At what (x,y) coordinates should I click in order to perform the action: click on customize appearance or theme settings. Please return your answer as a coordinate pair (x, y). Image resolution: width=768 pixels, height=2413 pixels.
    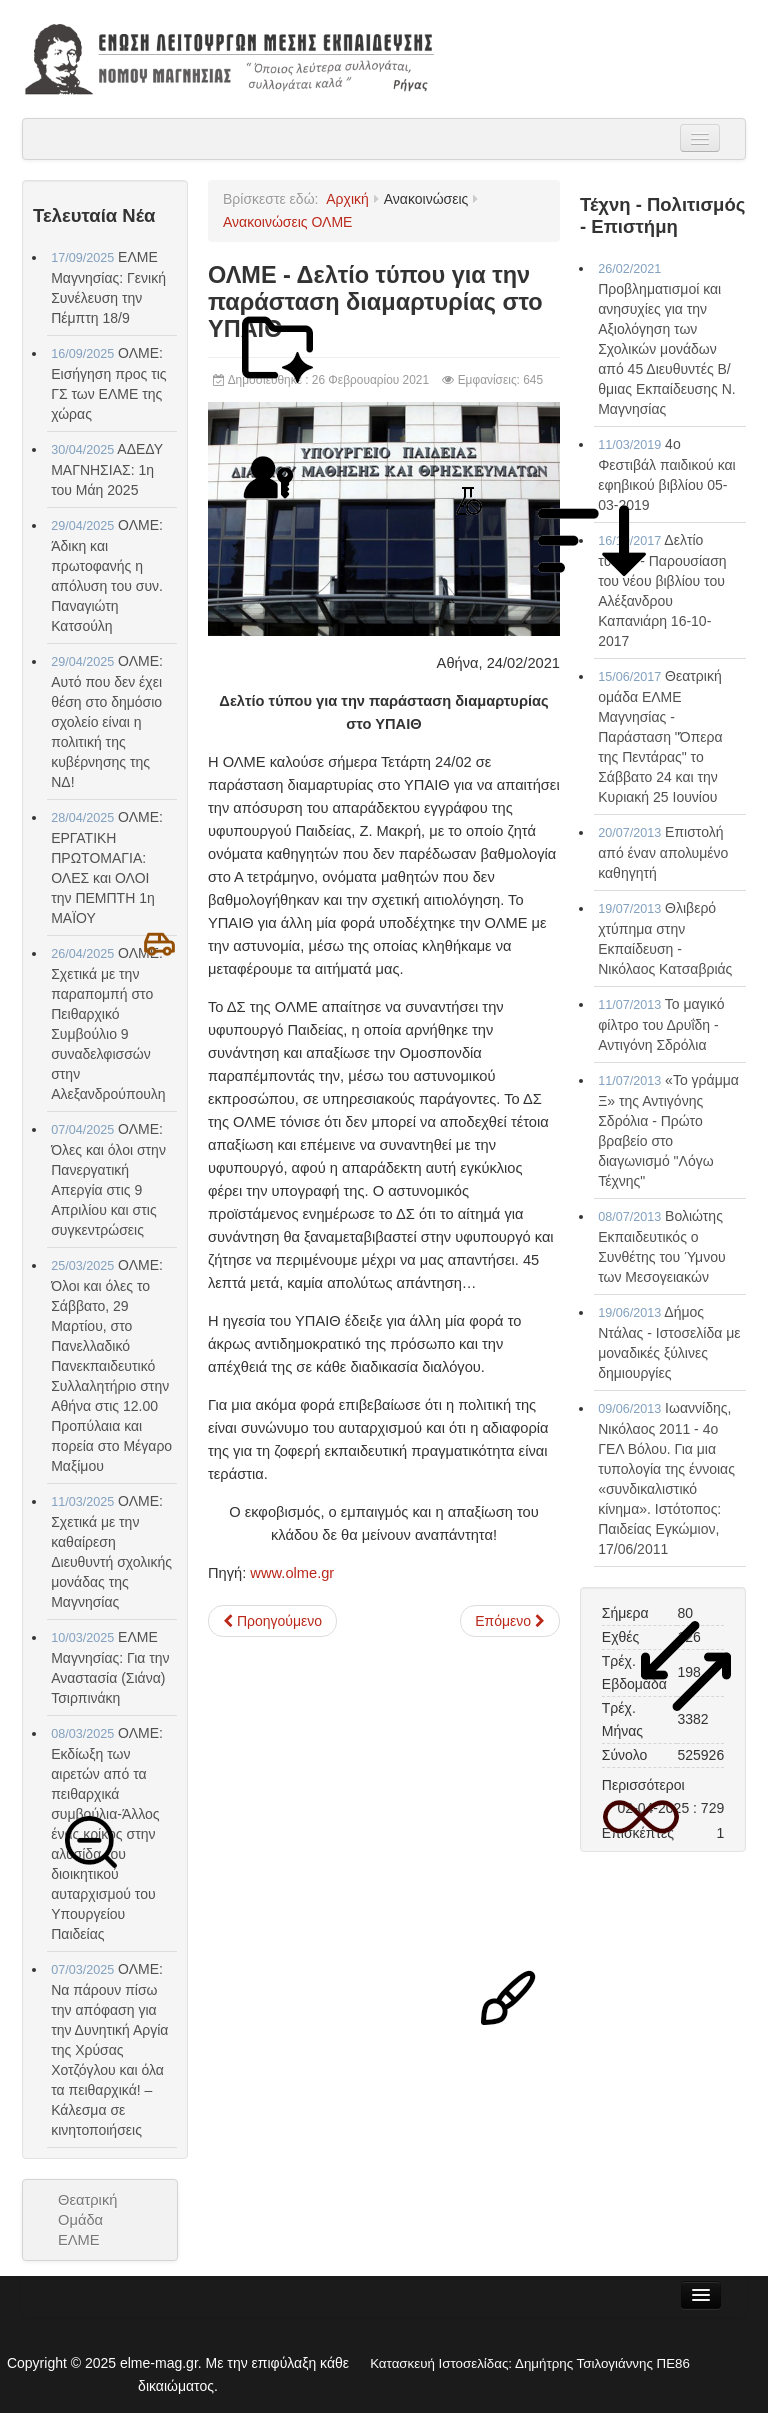
    Looking at the image, I should click on (508, 1997).